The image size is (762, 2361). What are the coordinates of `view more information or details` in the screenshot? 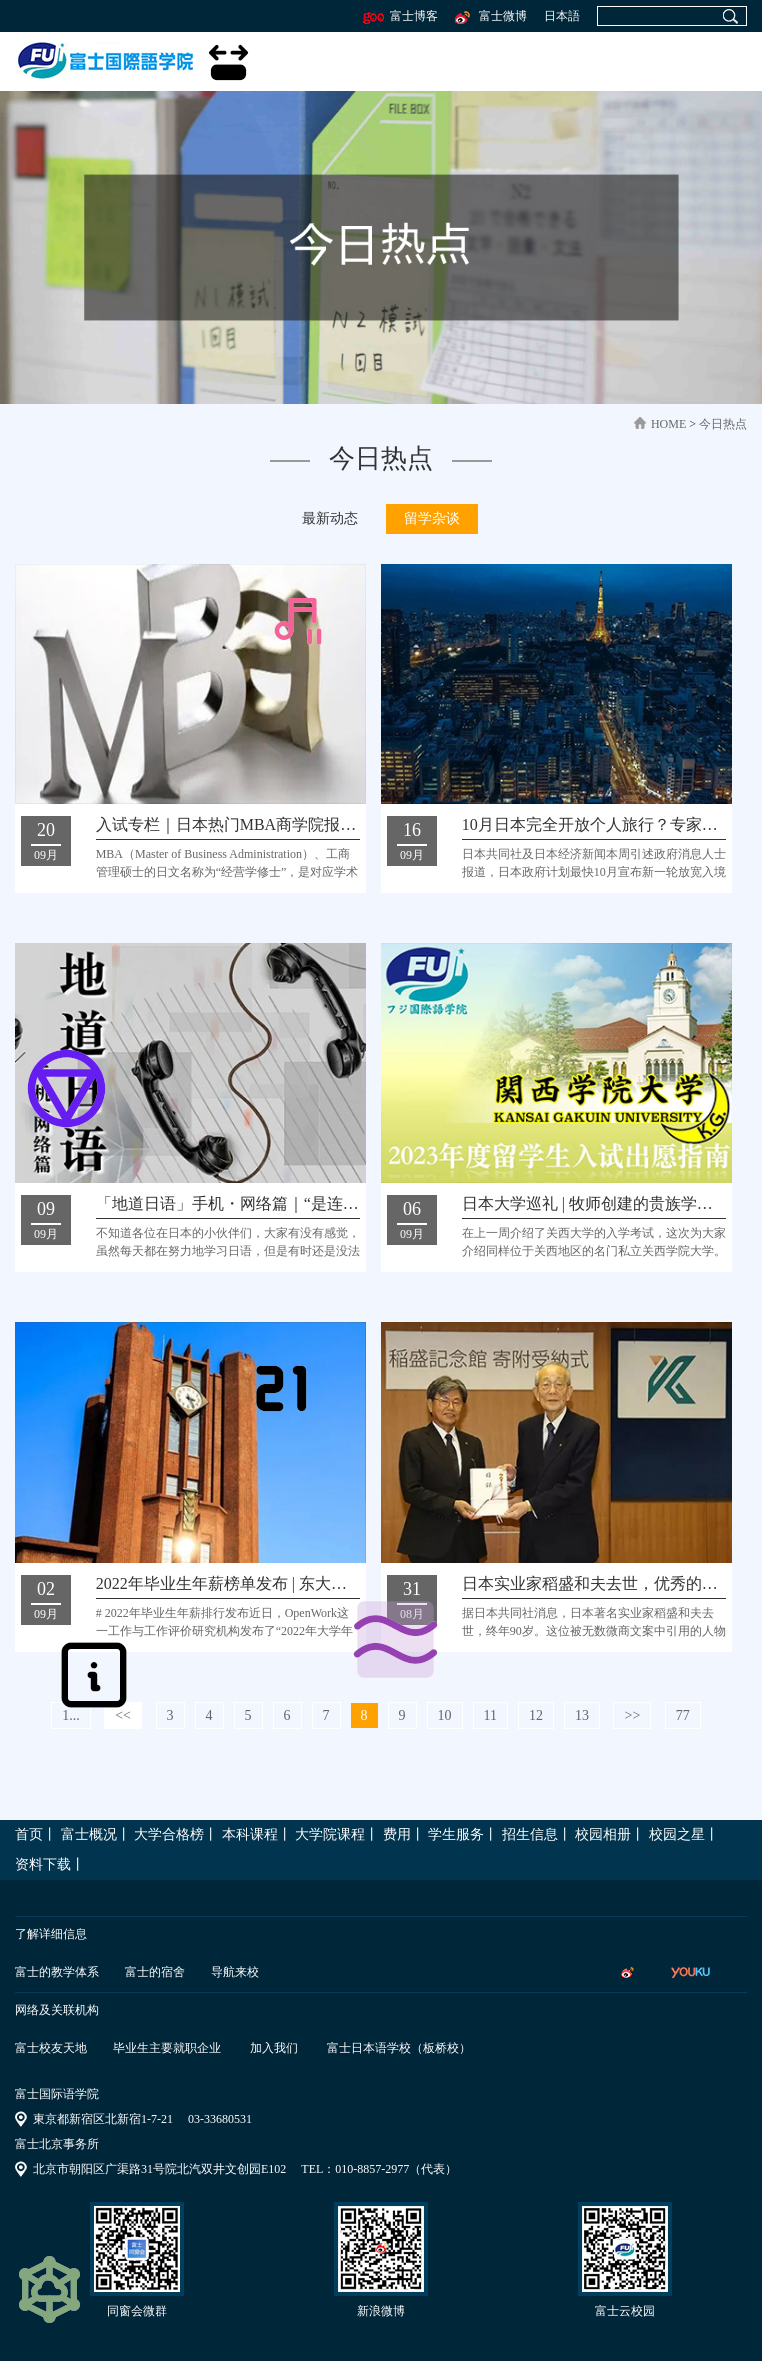 It's located at (94, 1675).